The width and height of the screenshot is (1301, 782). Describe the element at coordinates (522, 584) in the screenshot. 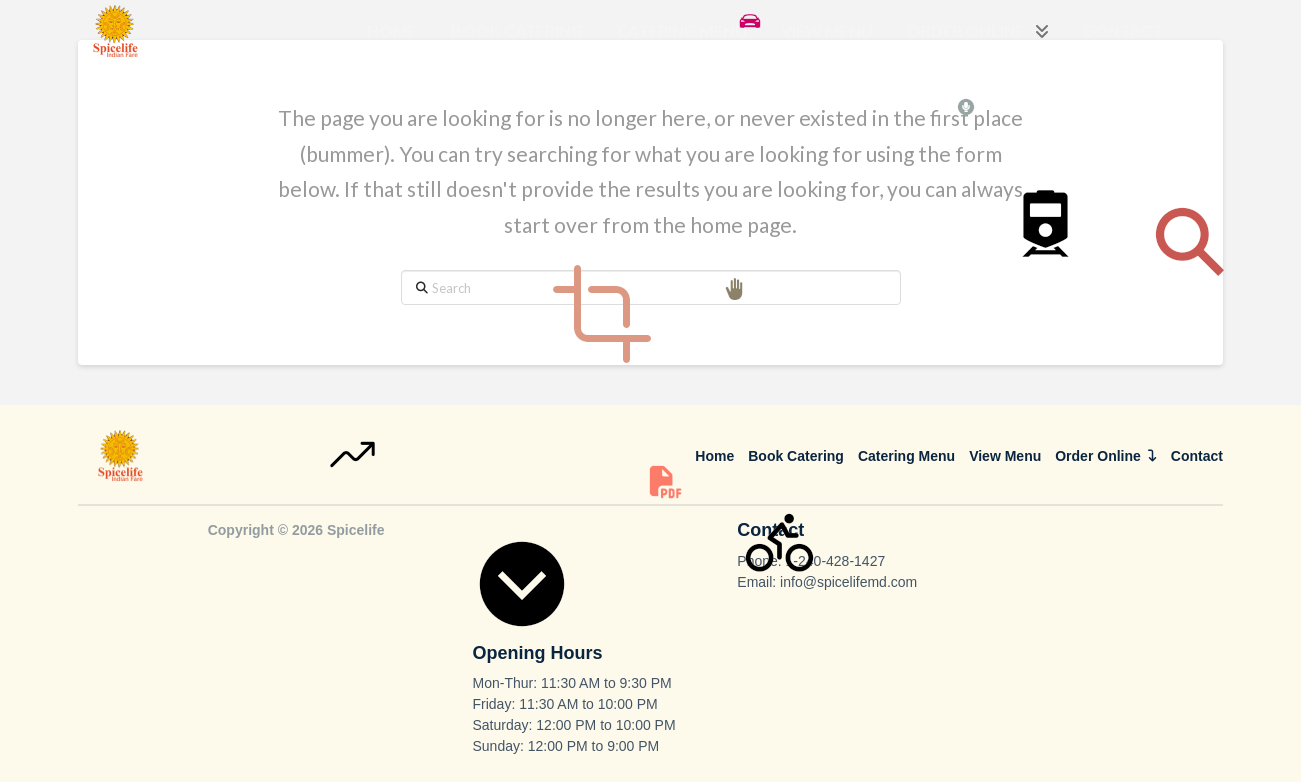

I see `expand to show more content` at that location.